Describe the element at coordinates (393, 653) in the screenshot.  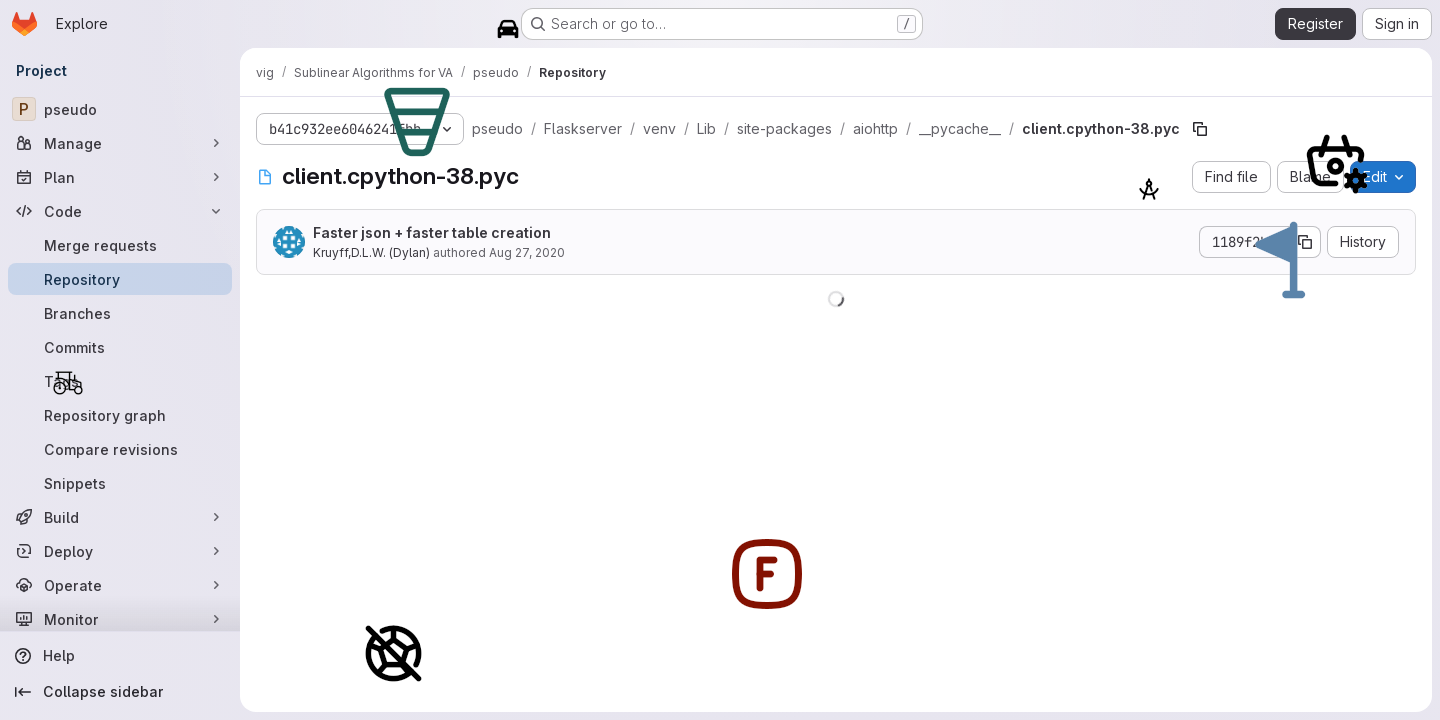
I see `disable football/soccer notifications` at that location.